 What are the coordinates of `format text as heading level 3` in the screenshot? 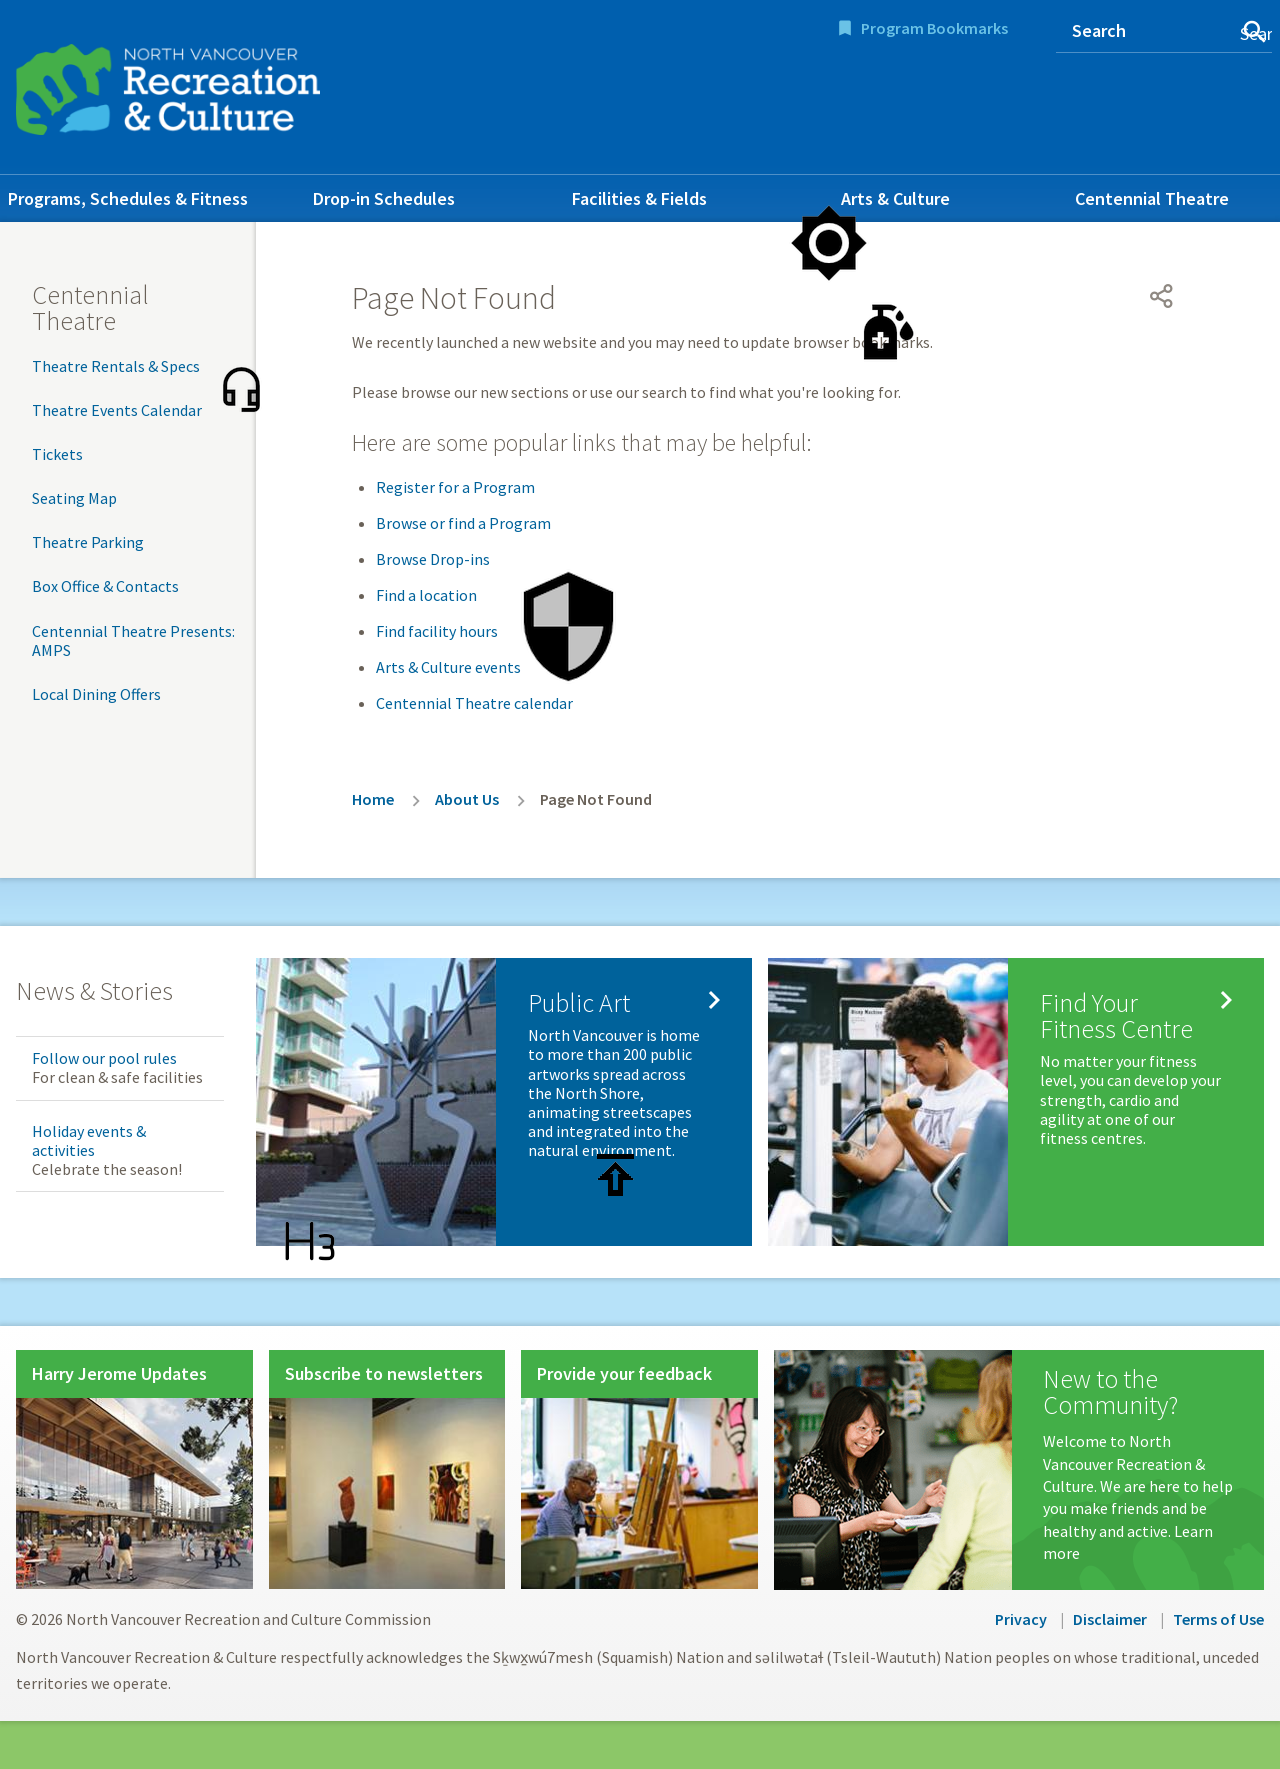 It's located at (310, 1241).